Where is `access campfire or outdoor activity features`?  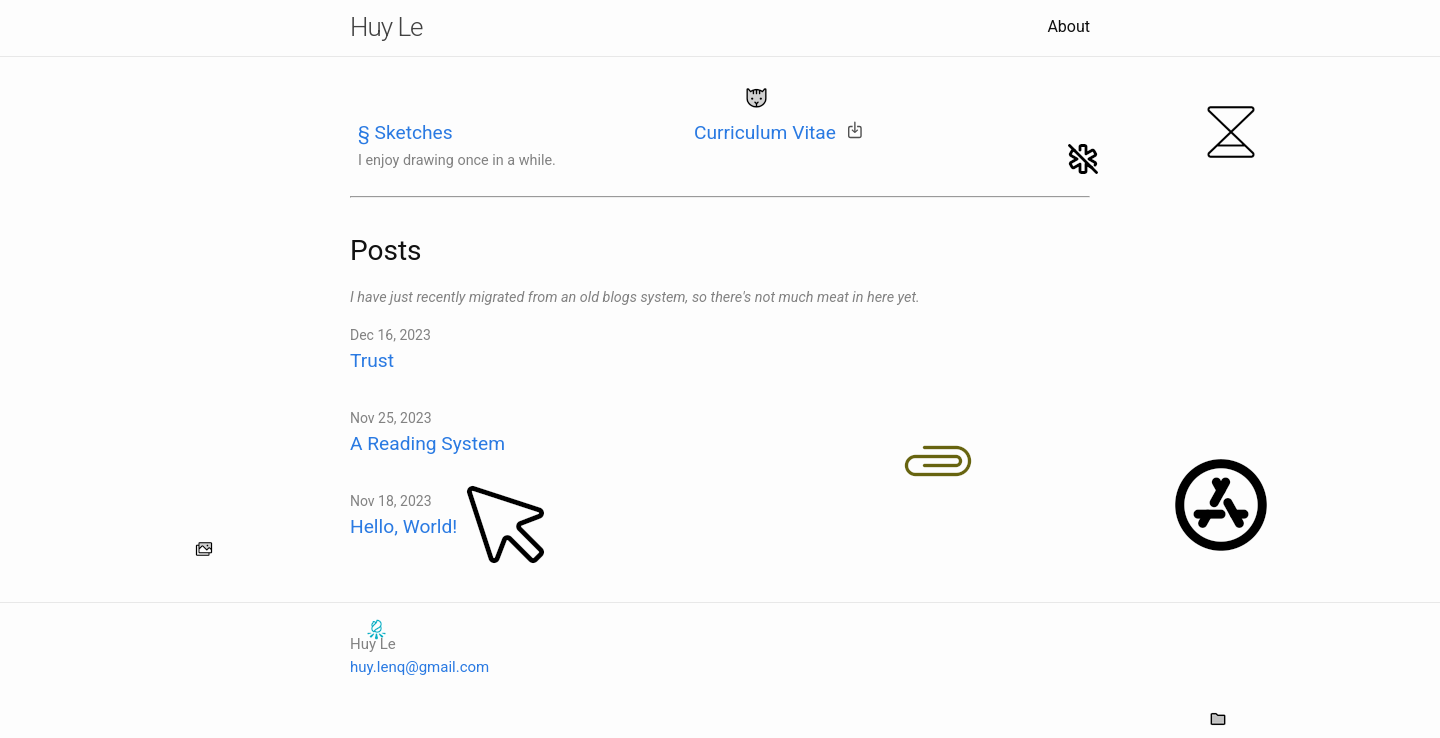
access campfire or outdoor activity features is located at coordinates (376, 629).